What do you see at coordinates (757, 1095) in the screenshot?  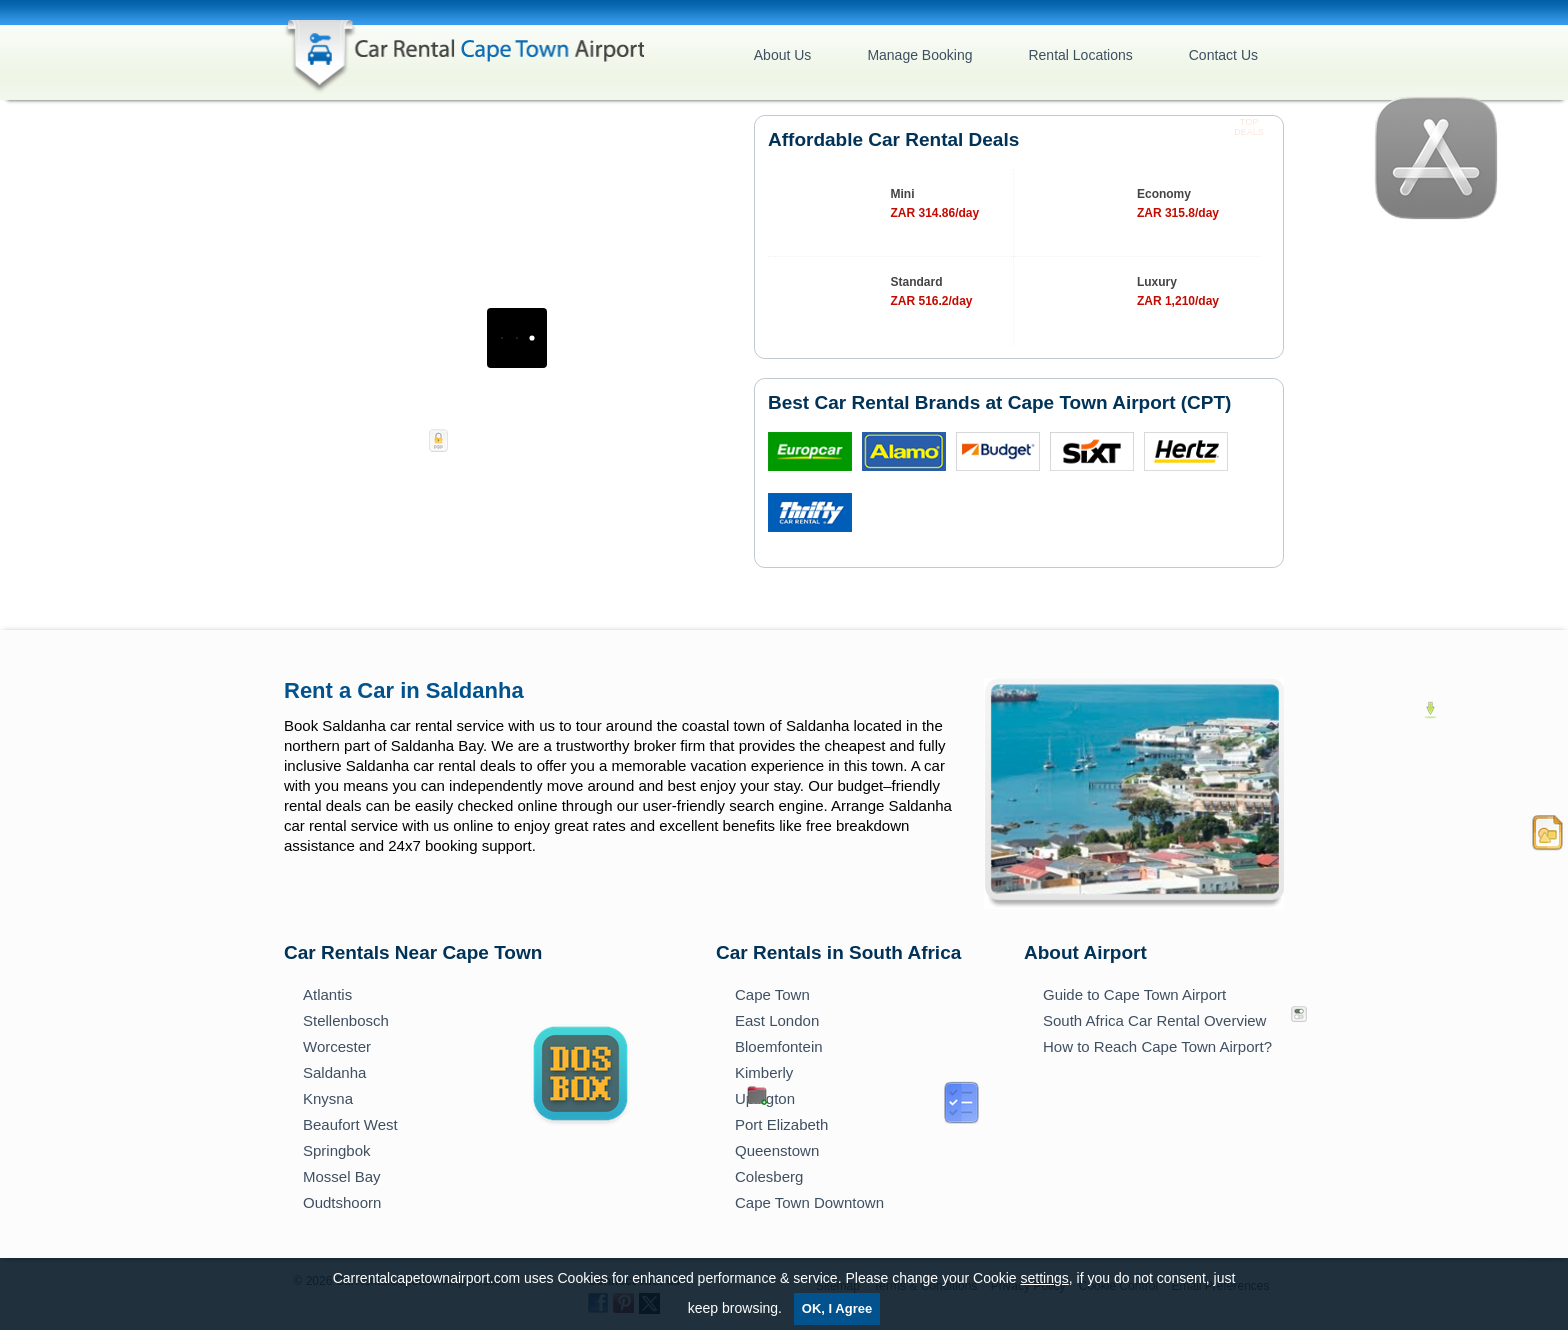 I see `create a new folder` at bounding box center [757, 1095].